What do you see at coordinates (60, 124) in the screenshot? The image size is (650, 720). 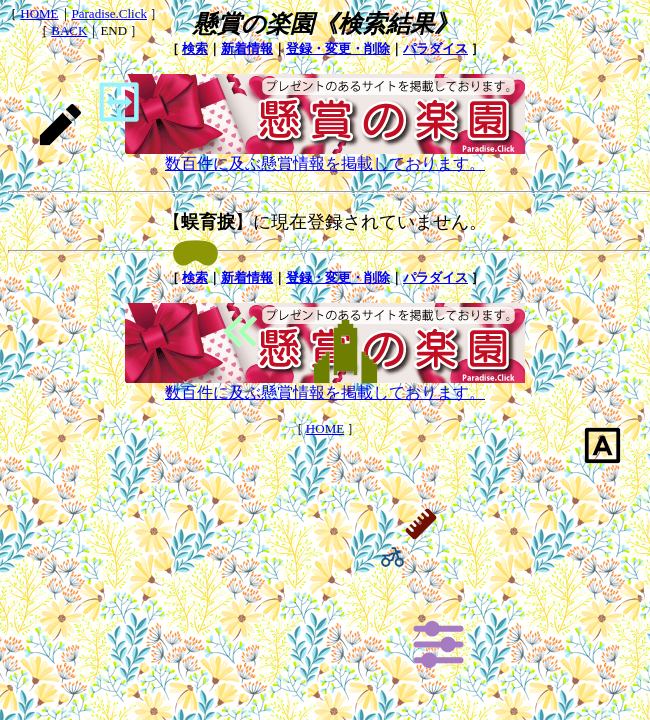 I see `edit content or text` at bounding box center [60, 124].